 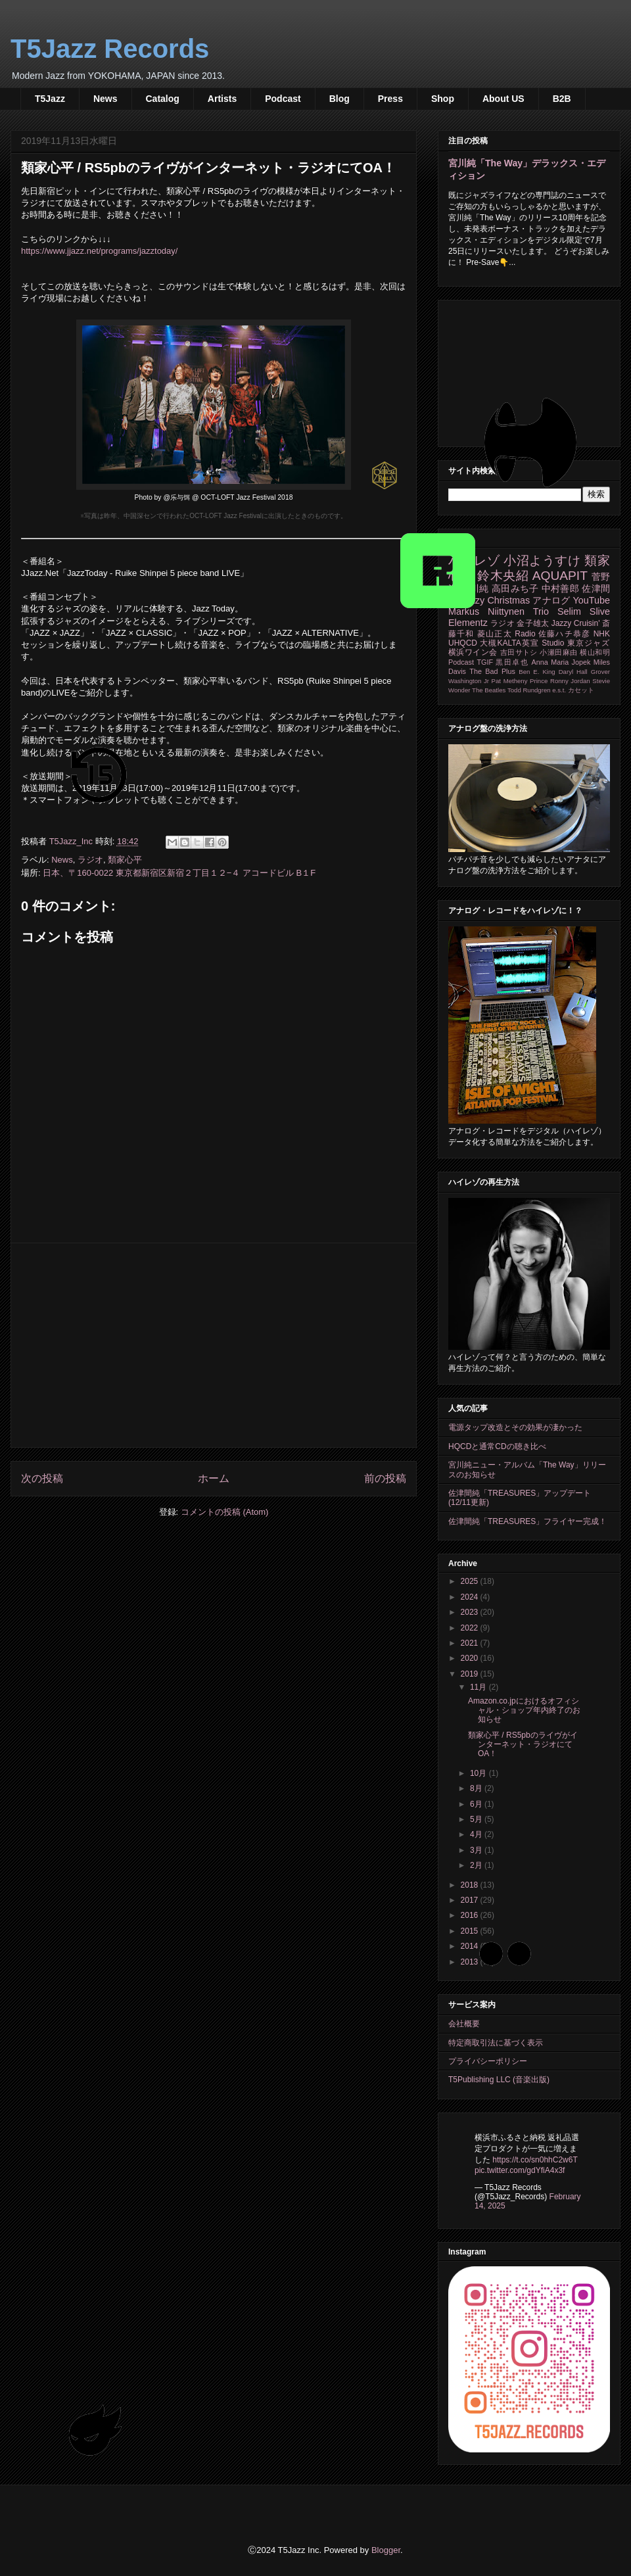 What do you see at coordinates (99, 775) in the screenshot?
I see `rewind 15 seconds` at bounding box center [99, 775].